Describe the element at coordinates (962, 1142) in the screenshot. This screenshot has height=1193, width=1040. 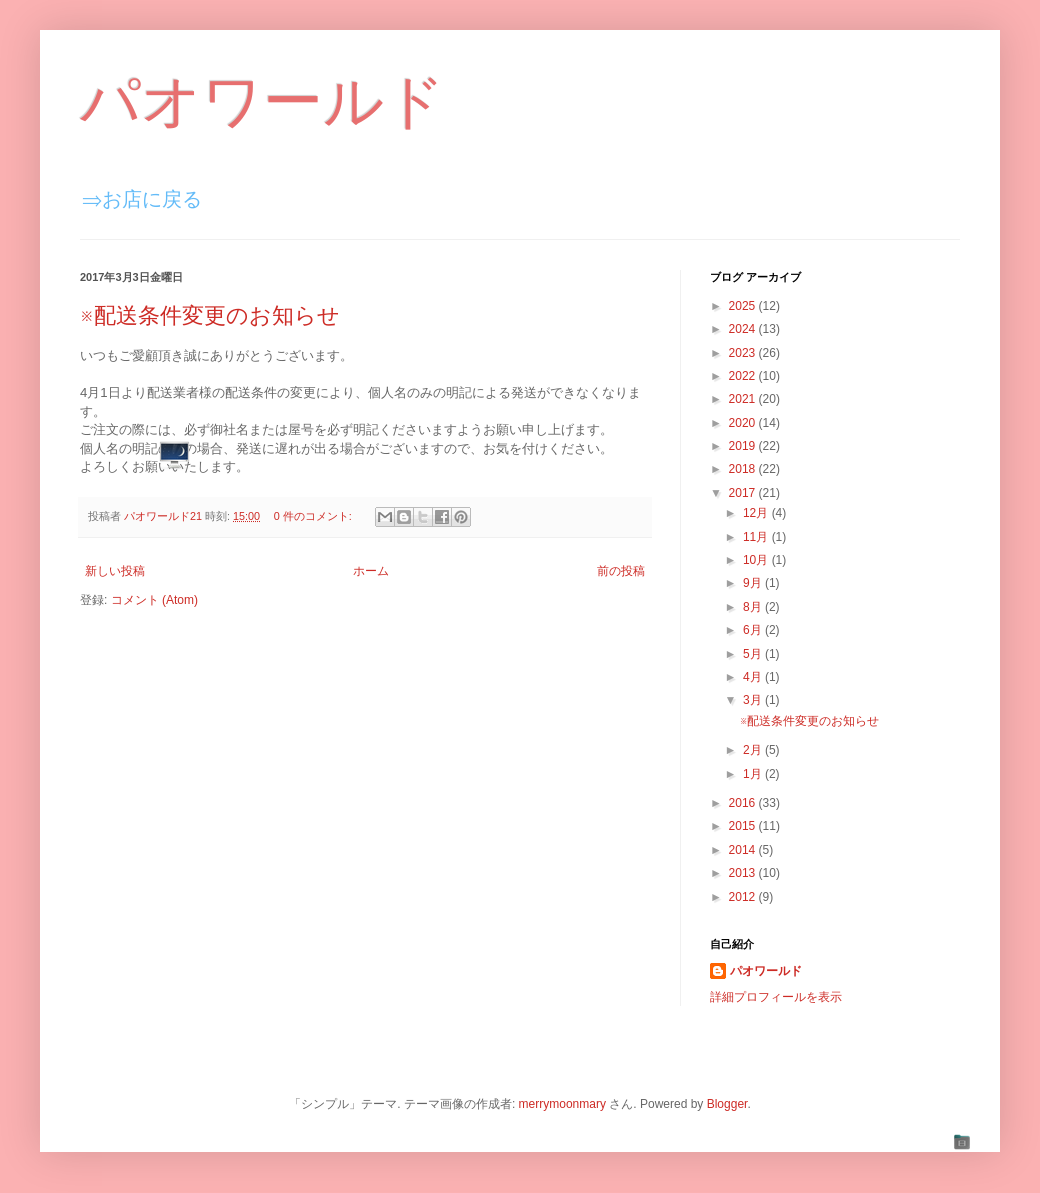
I see `open your videos folder` at that location.